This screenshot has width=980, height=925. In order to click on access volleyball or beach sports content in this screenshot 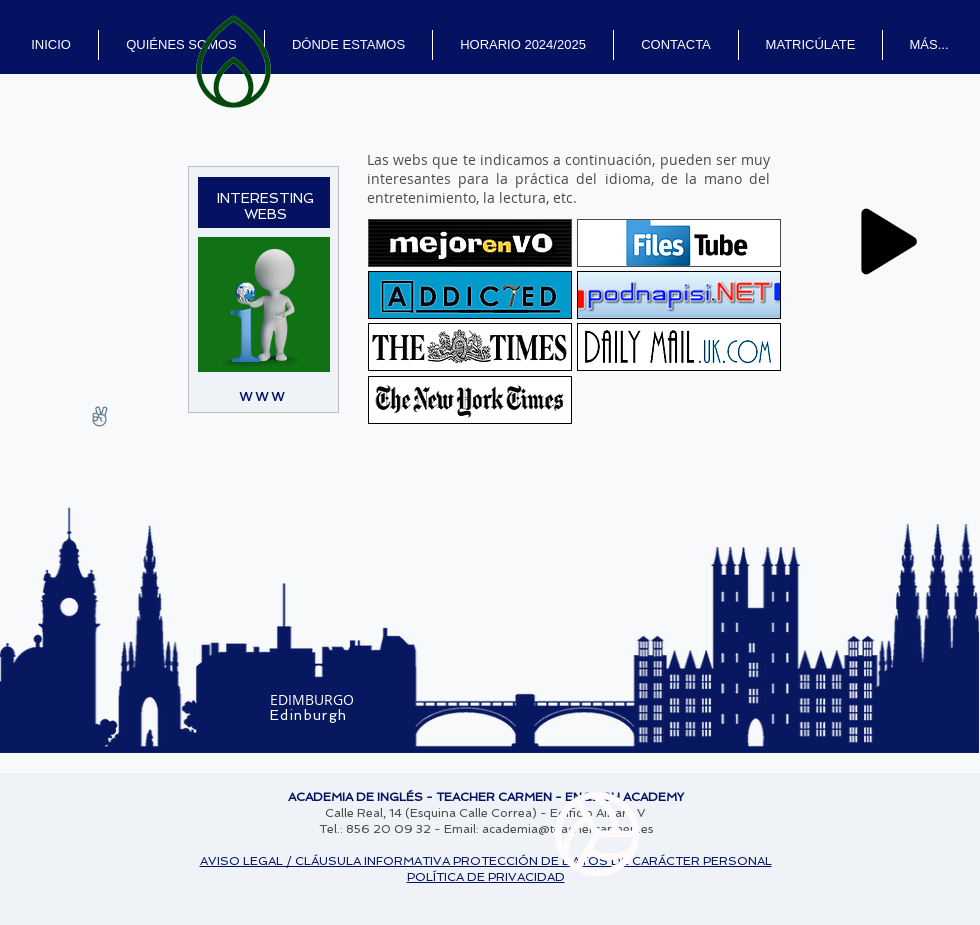, I will do `click(597, 834)`.